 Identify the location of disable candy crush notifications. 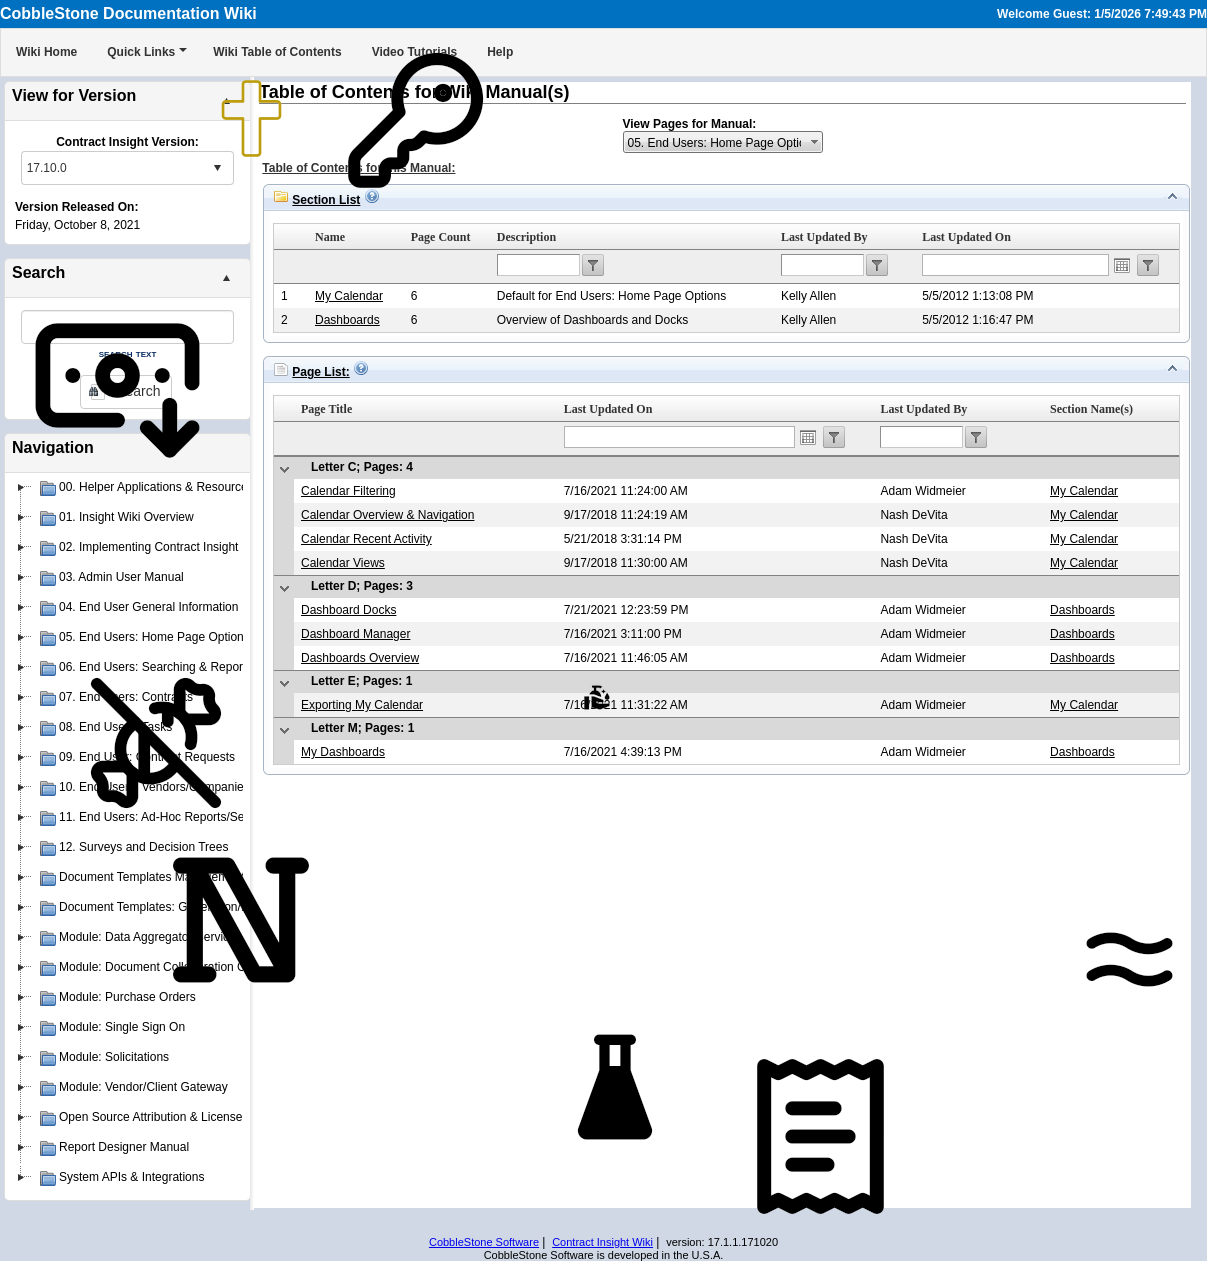
(156, 743).